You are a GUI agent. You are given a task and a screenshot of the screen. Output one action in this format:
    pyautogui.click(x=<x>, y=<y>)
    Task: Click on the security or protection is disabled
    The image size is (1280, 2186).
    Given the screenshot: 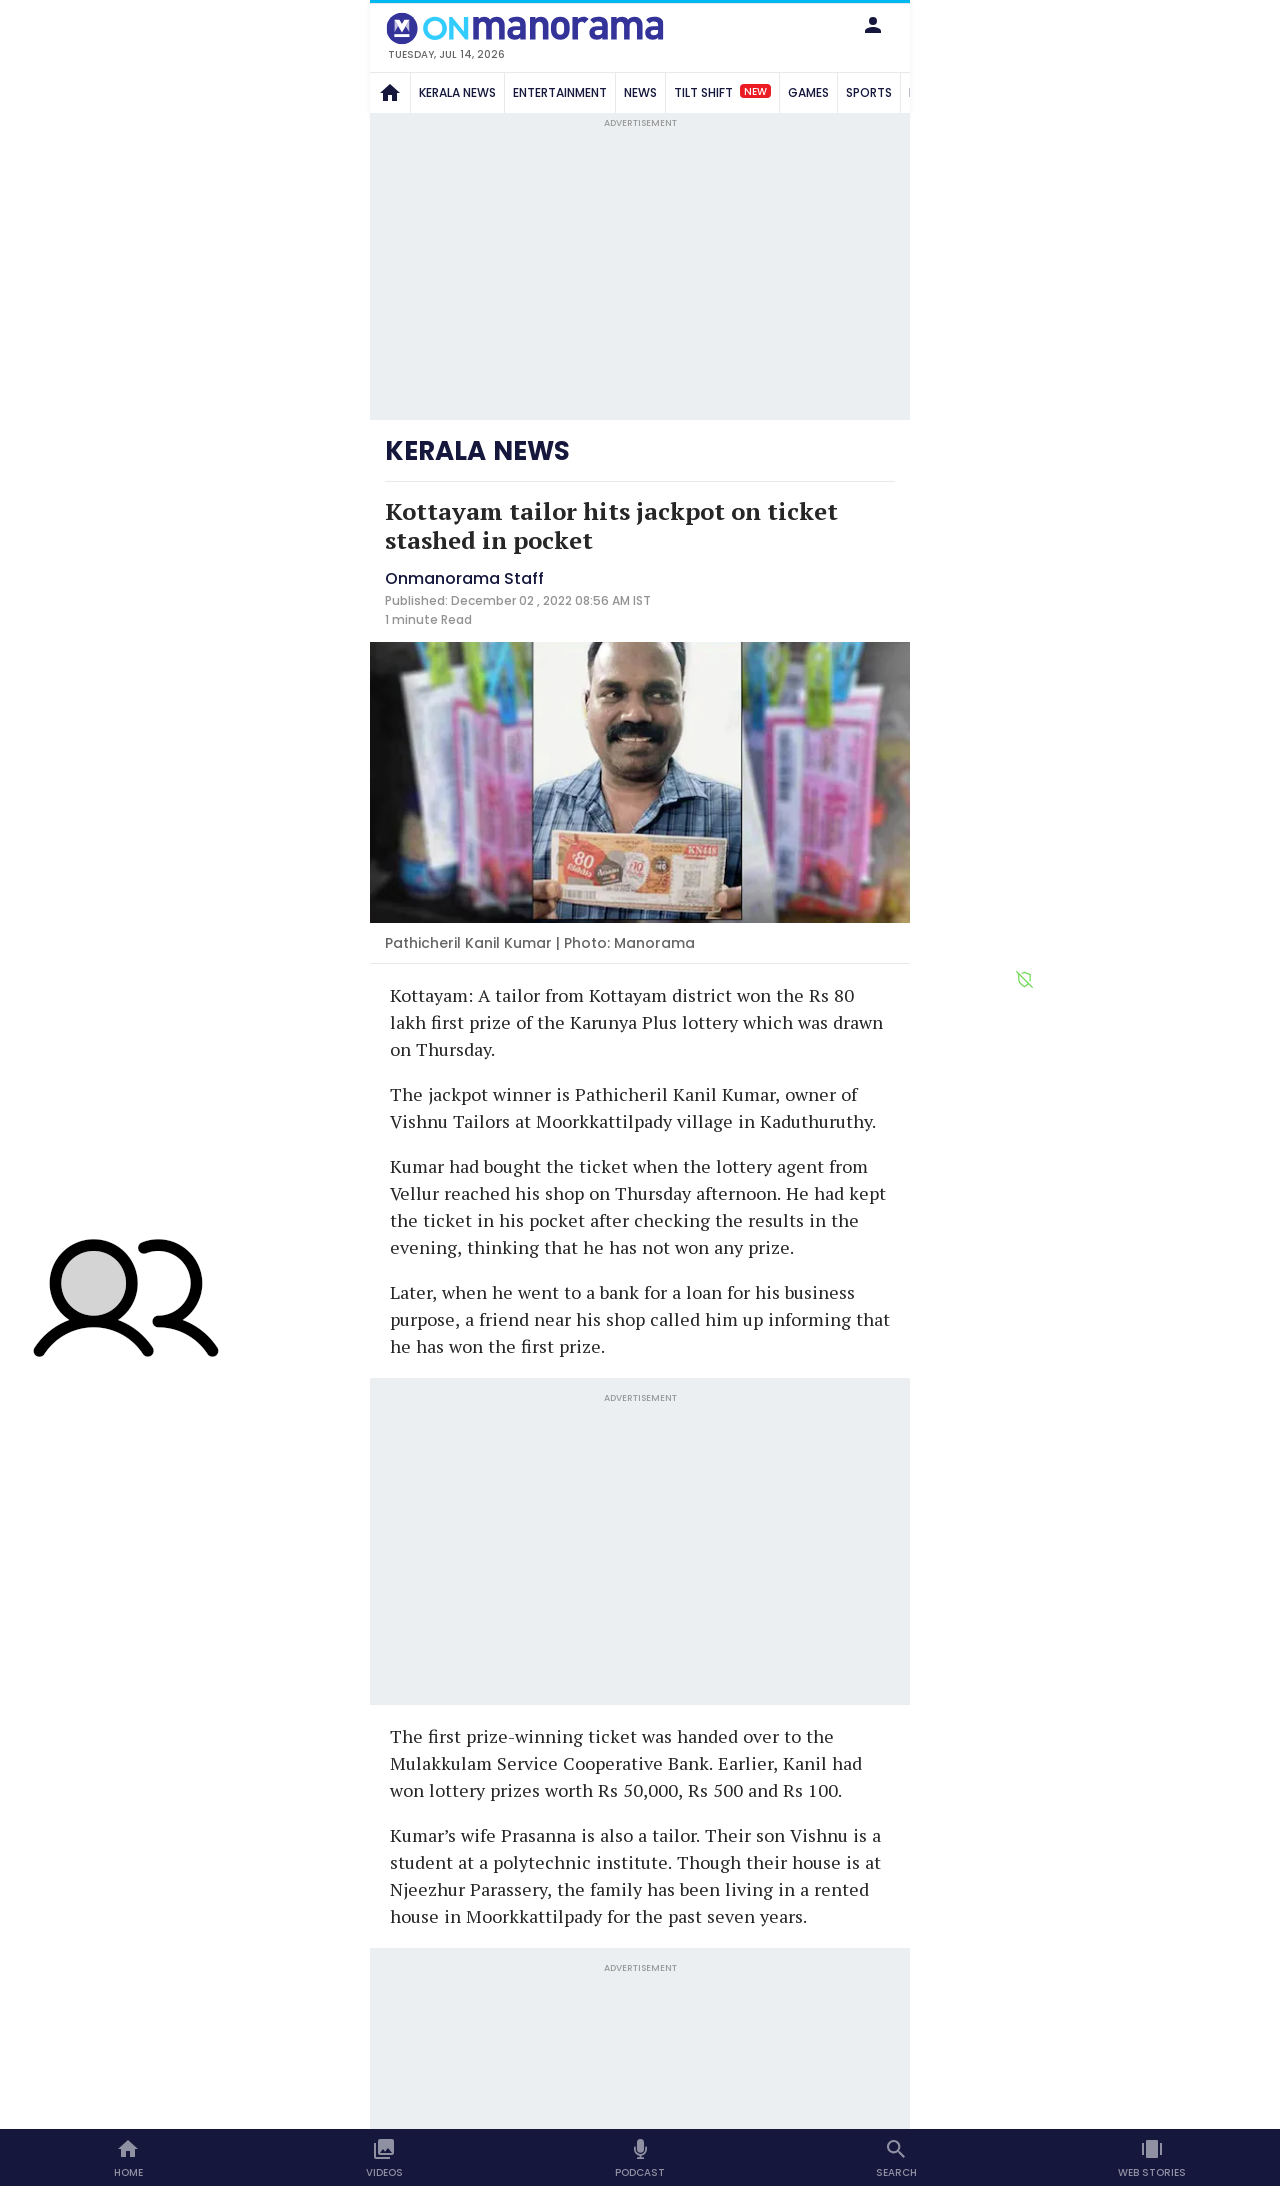 What is the action you would take?
    pyautogui.click(x=1024, y=979)
    